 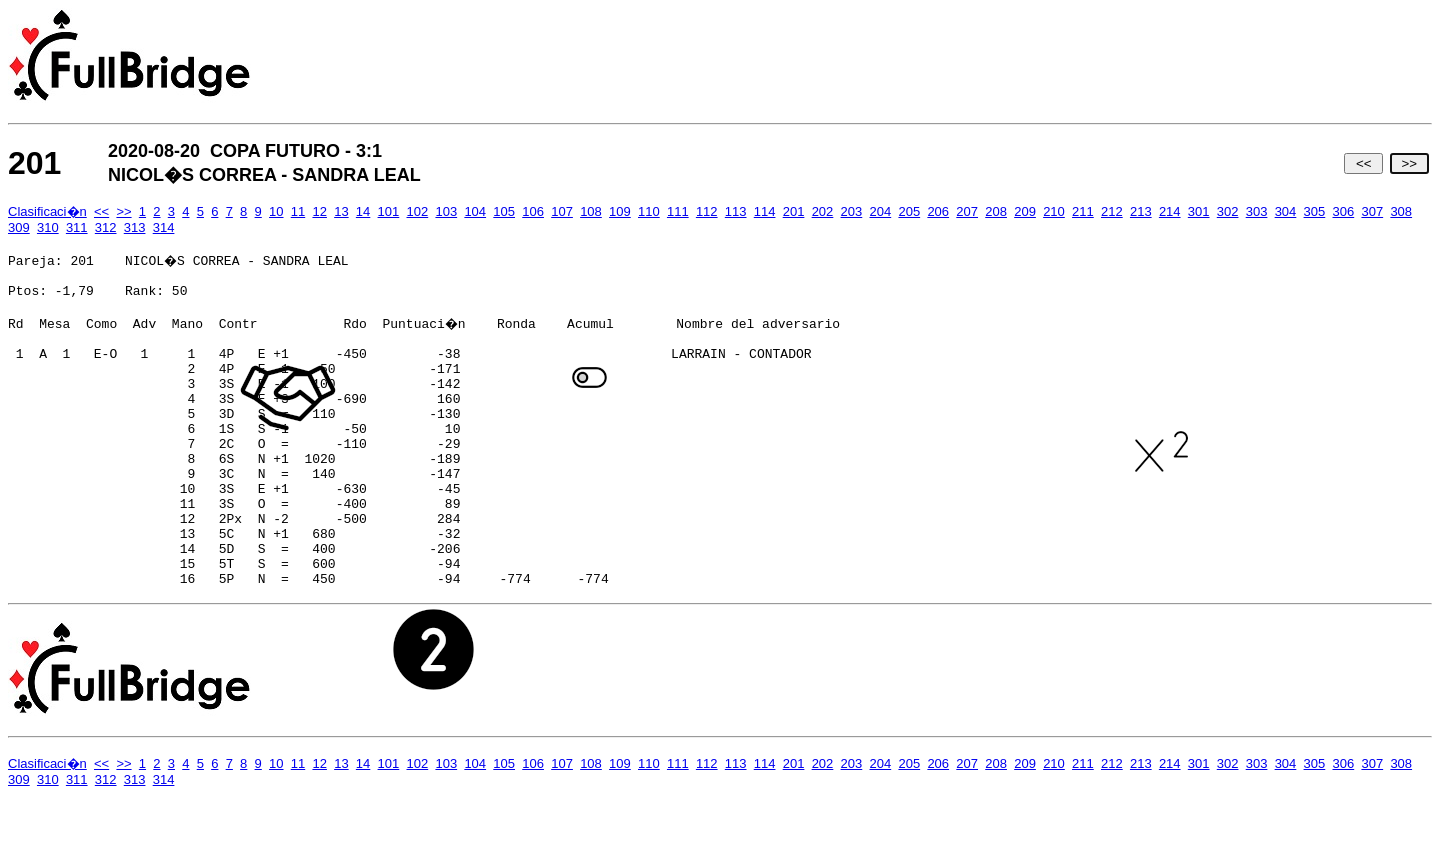 I want to click on indicates step two in a multi-step process, so click(x=433, y=649).